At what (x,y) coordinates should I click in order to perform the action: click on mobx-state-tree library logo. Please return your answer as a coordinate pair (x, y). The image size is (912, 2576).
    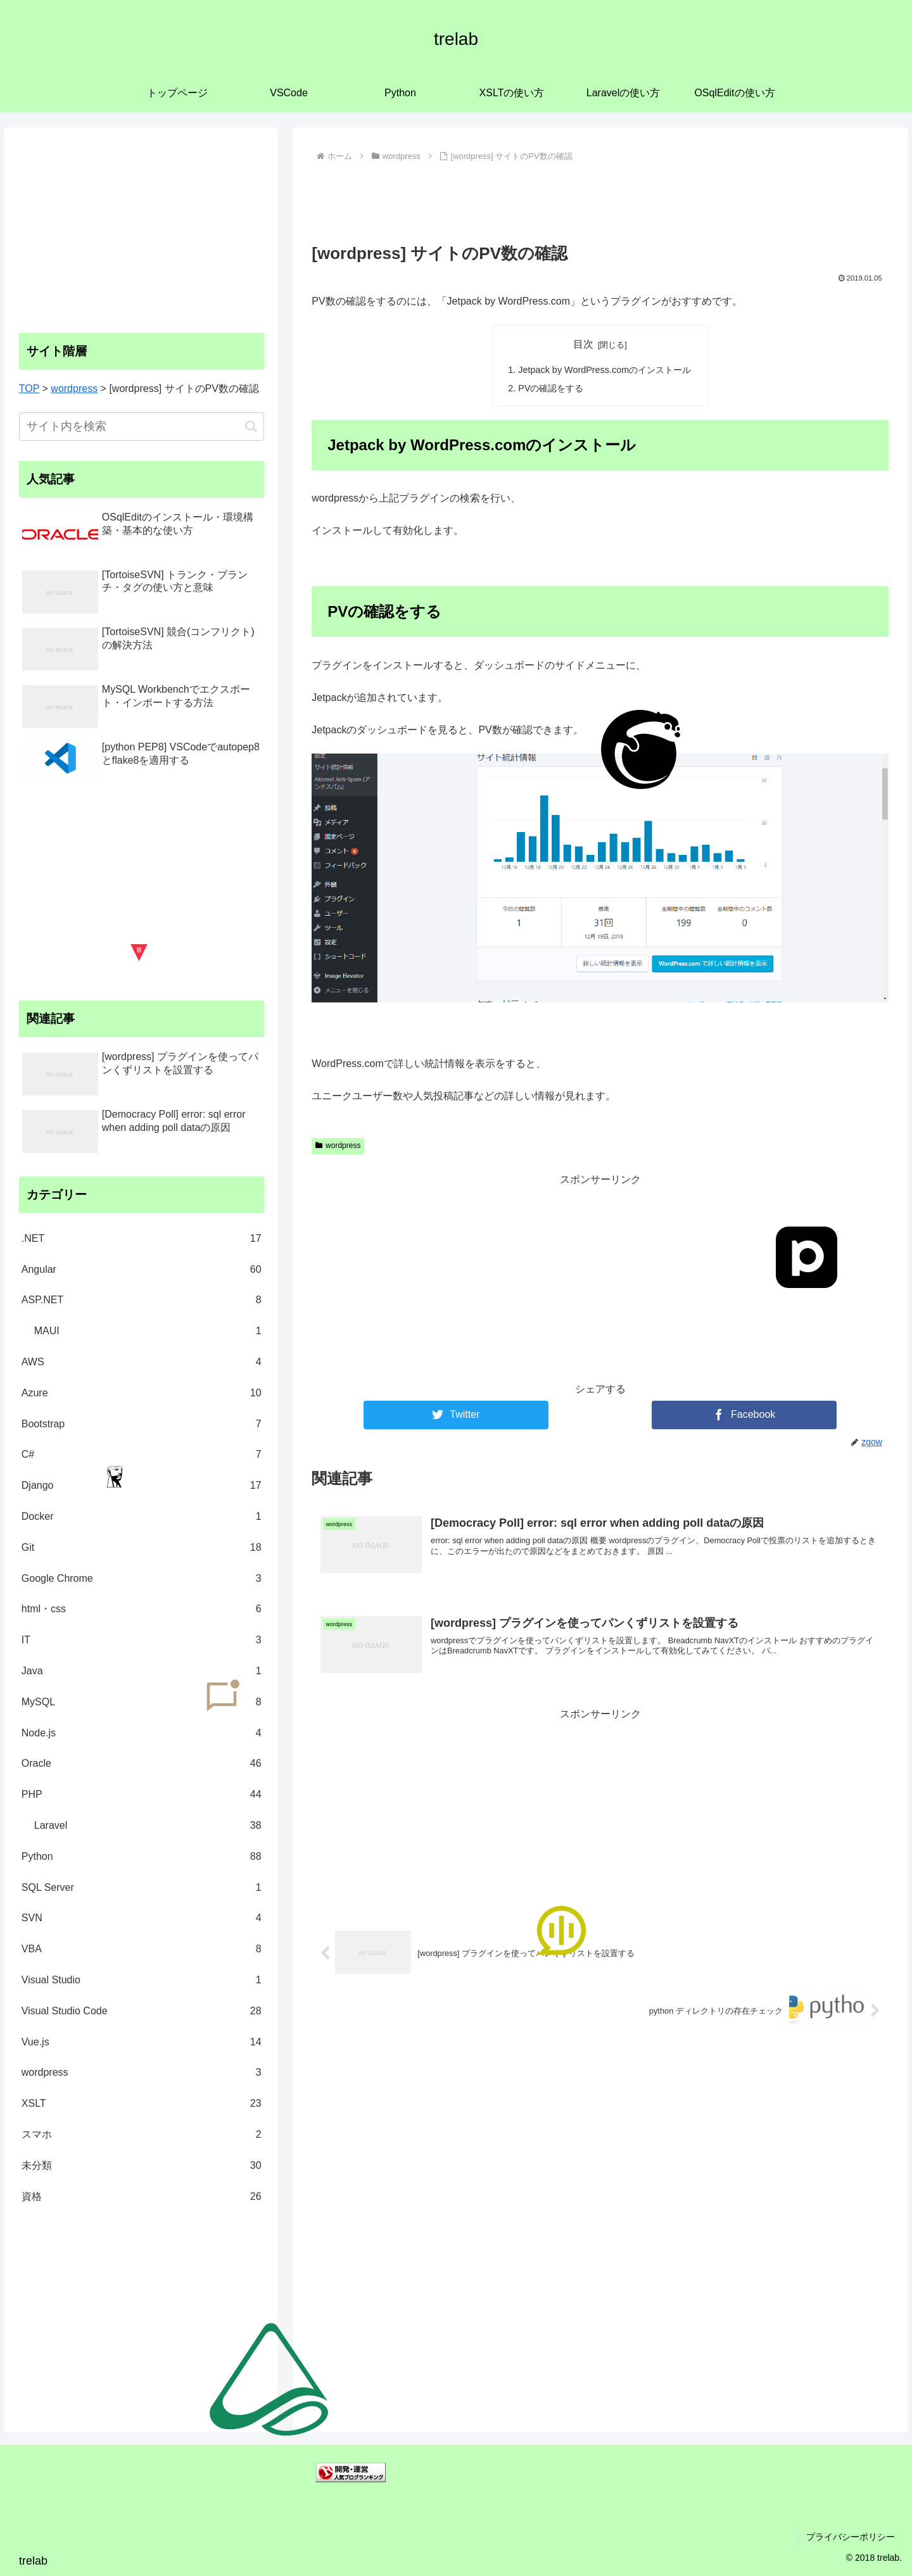
    Looking at the image, I should click on (269, 2379).